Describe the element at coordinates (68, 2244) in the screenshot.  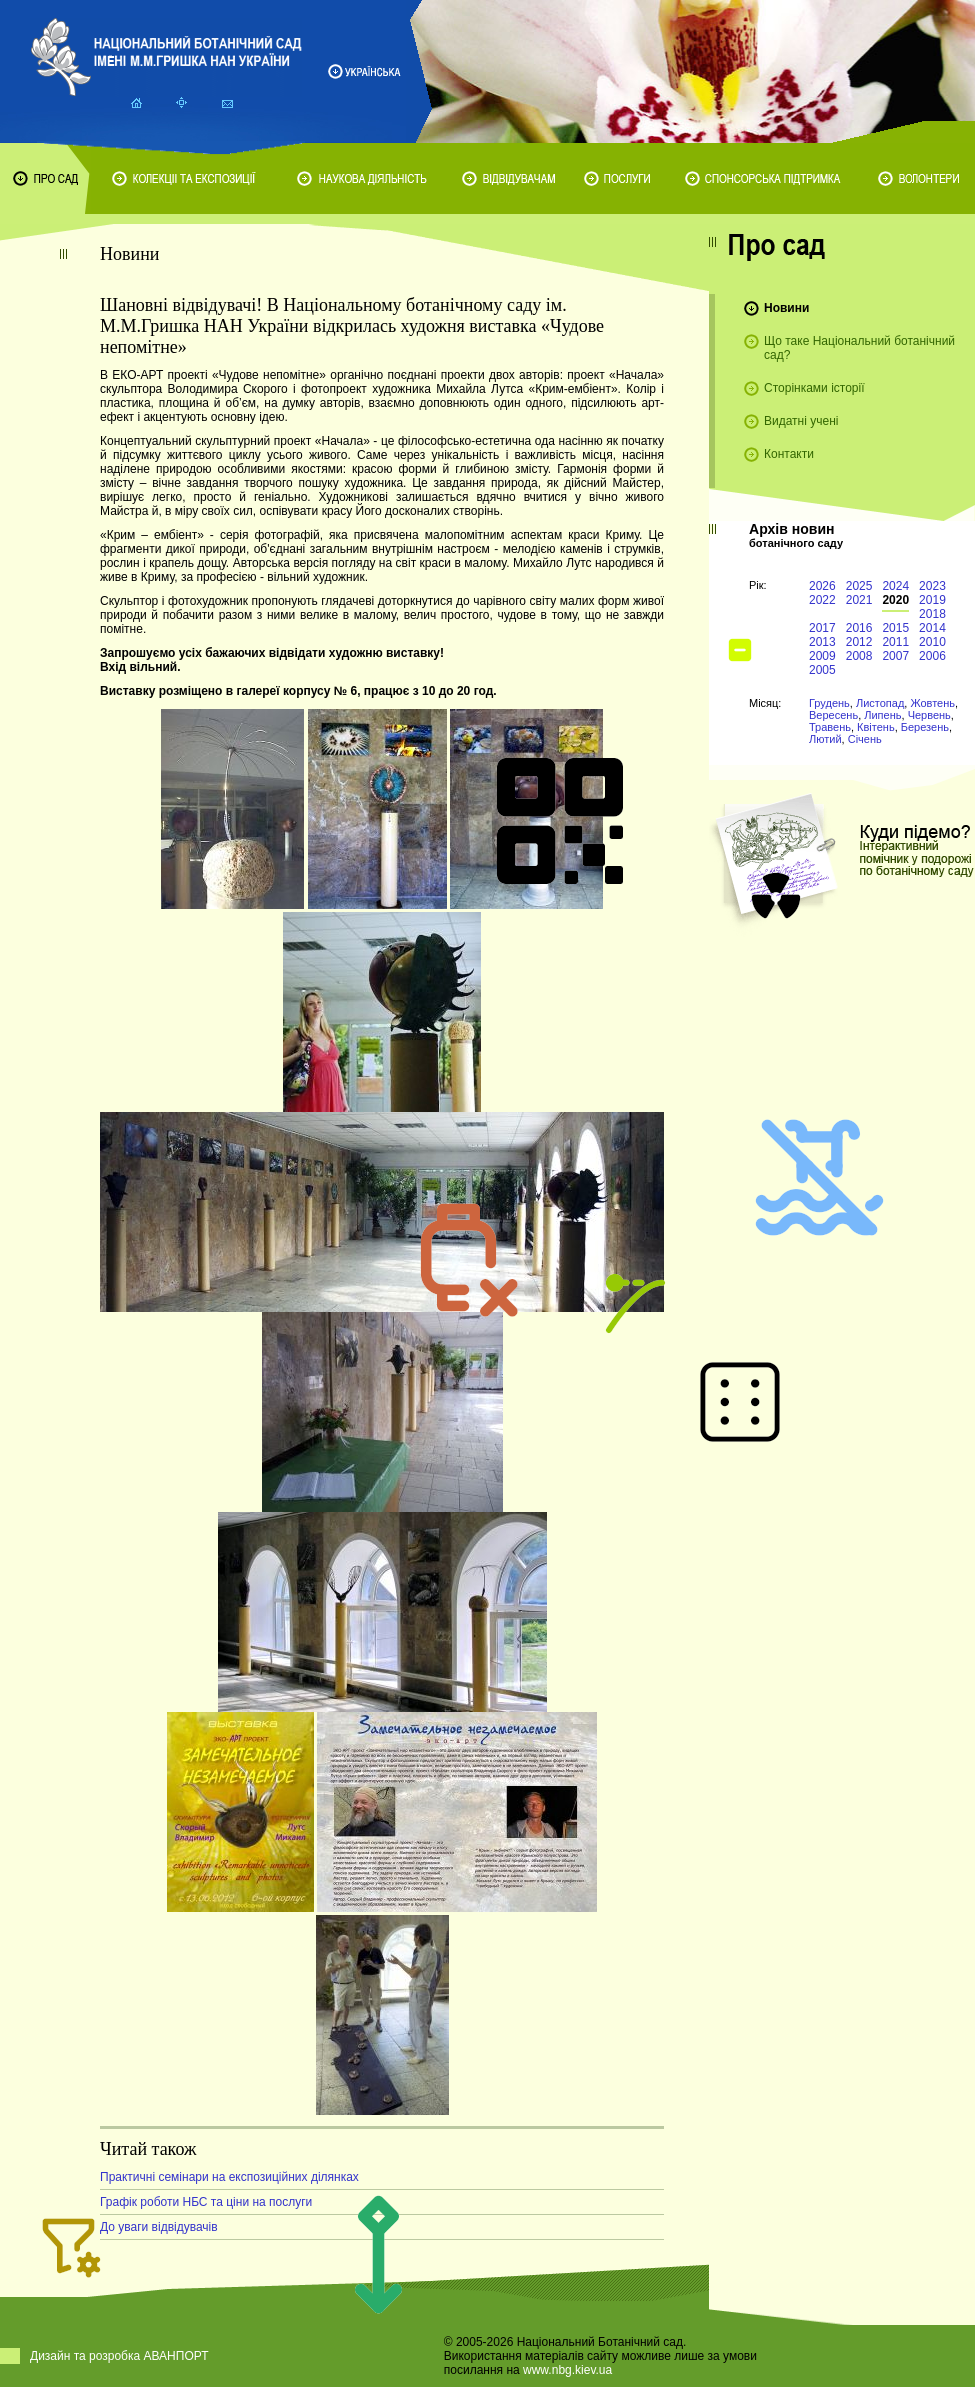
I see `configure filter settings` at that location.